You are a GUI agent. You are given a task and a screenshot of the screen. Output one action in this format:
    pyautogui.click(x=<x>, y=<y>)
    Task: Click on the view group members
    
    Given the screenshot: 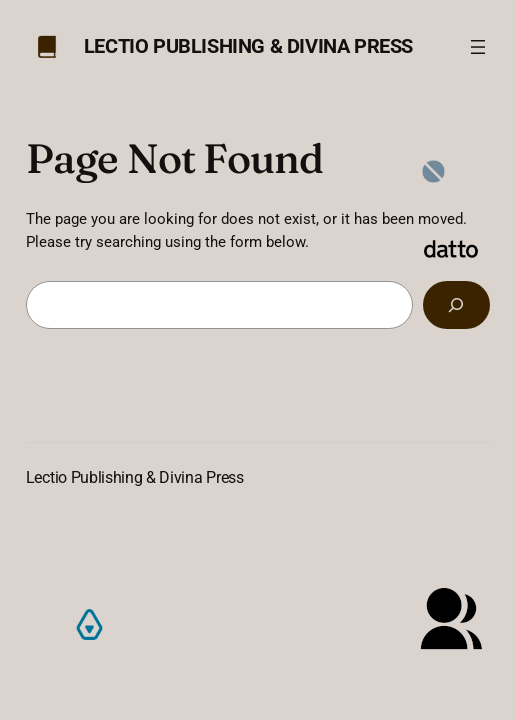 What is the action you would take?
    pyautogui.click(x=450, y=620)
    